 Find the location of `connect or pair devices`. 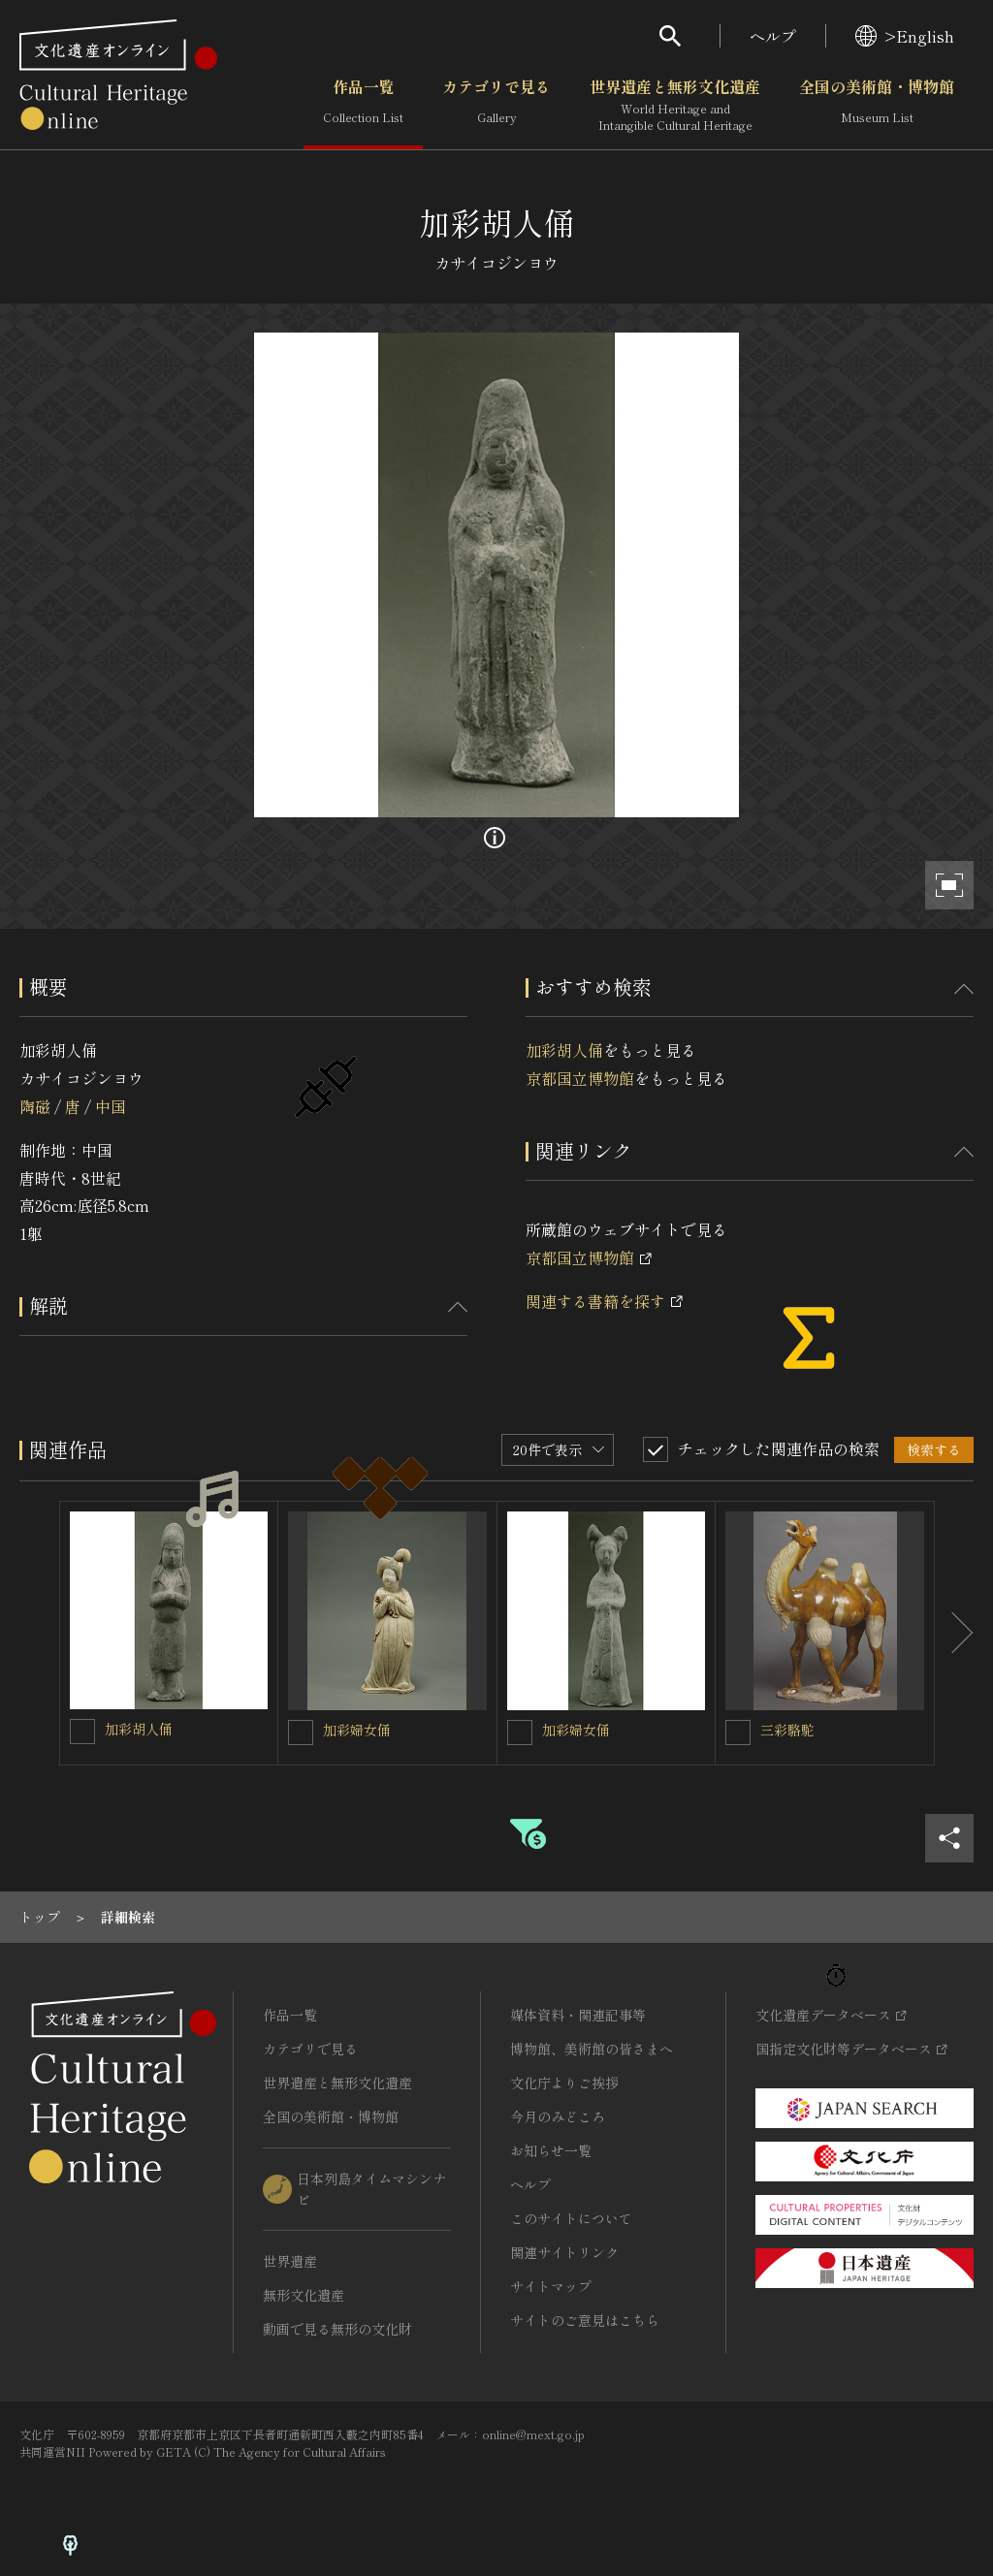

connect or pair devices is located at coordinates (326, 1087).